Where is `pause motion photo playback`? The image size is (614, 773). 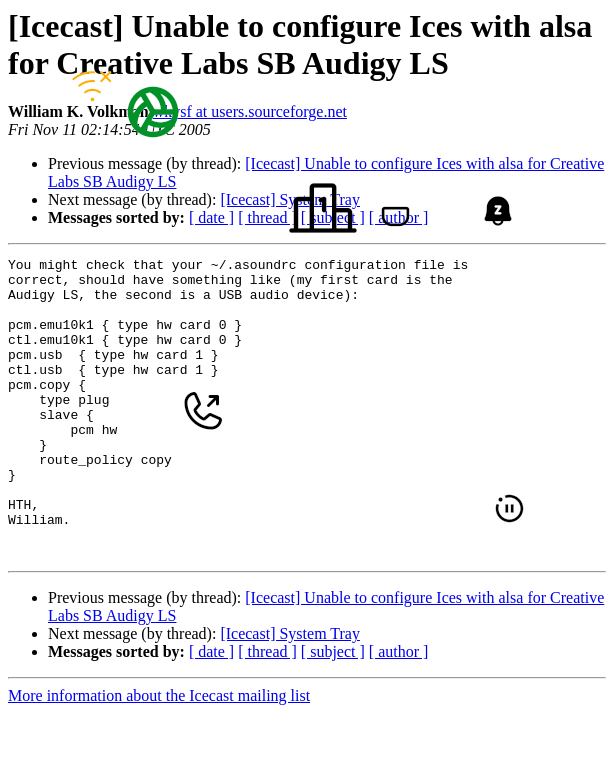 pause motion photo playback is located at coordinates (509, 508).